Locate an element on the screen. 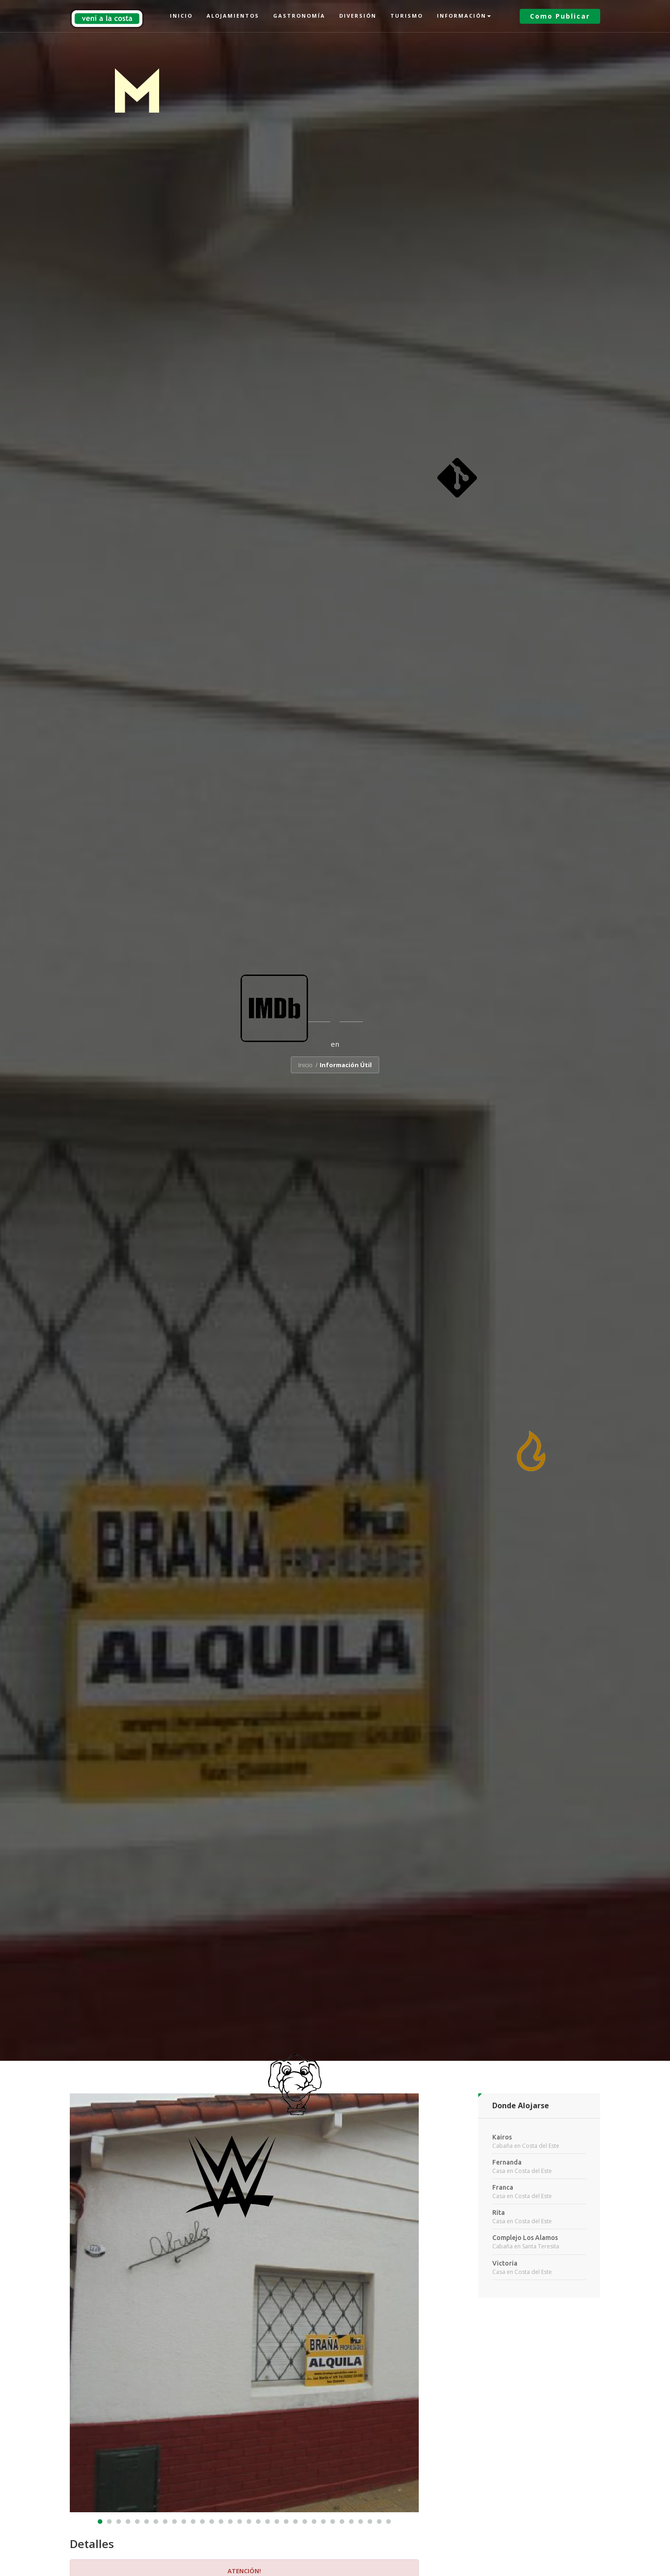  WWE official logo is located at coordinates (231, 2176).